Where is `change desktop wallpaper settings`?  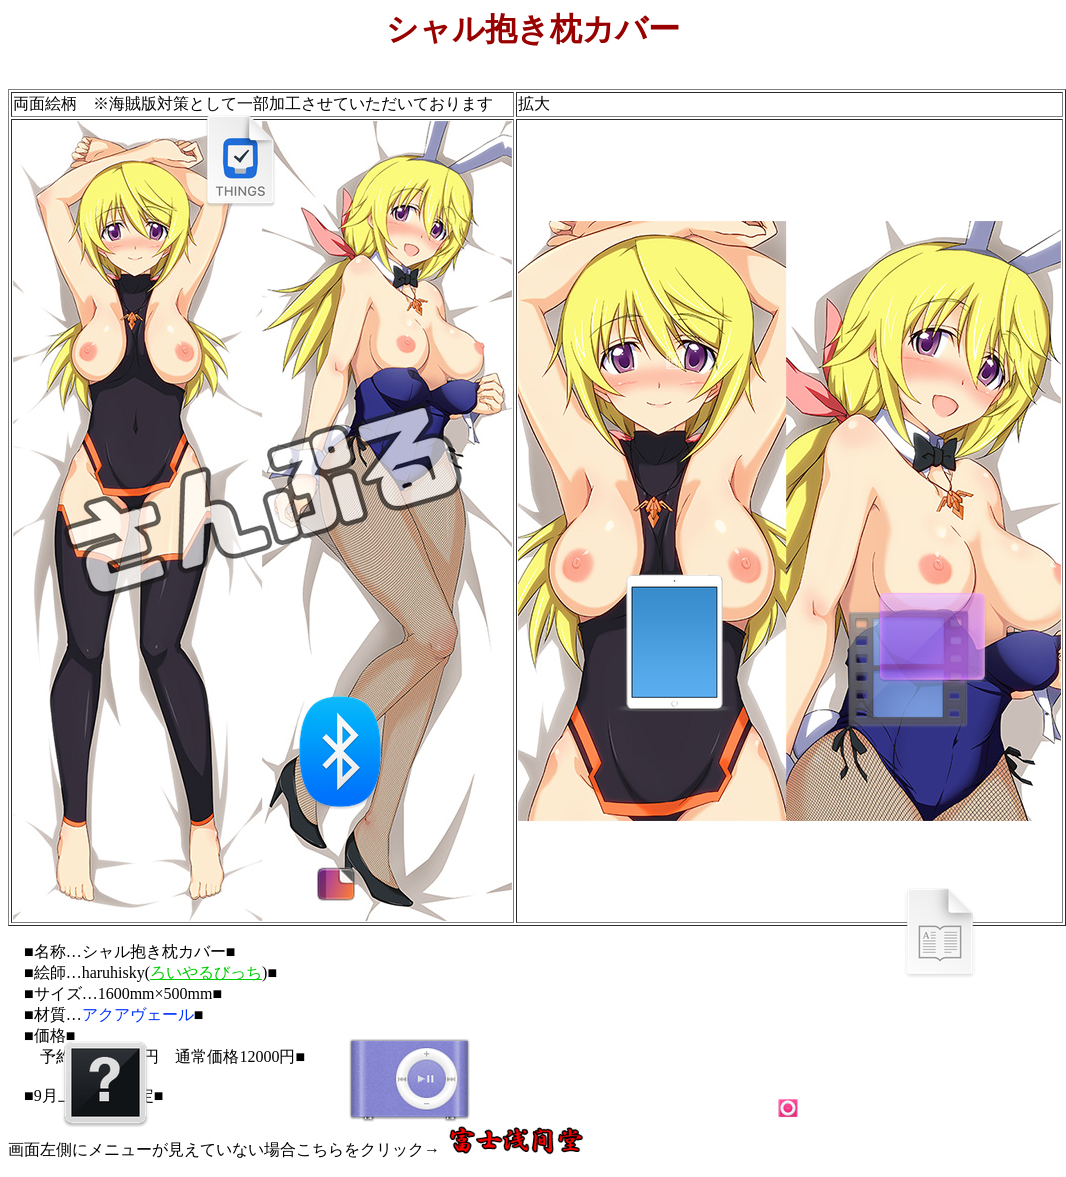
change desktop wallpaper settings is located at coordinates (336, 884).